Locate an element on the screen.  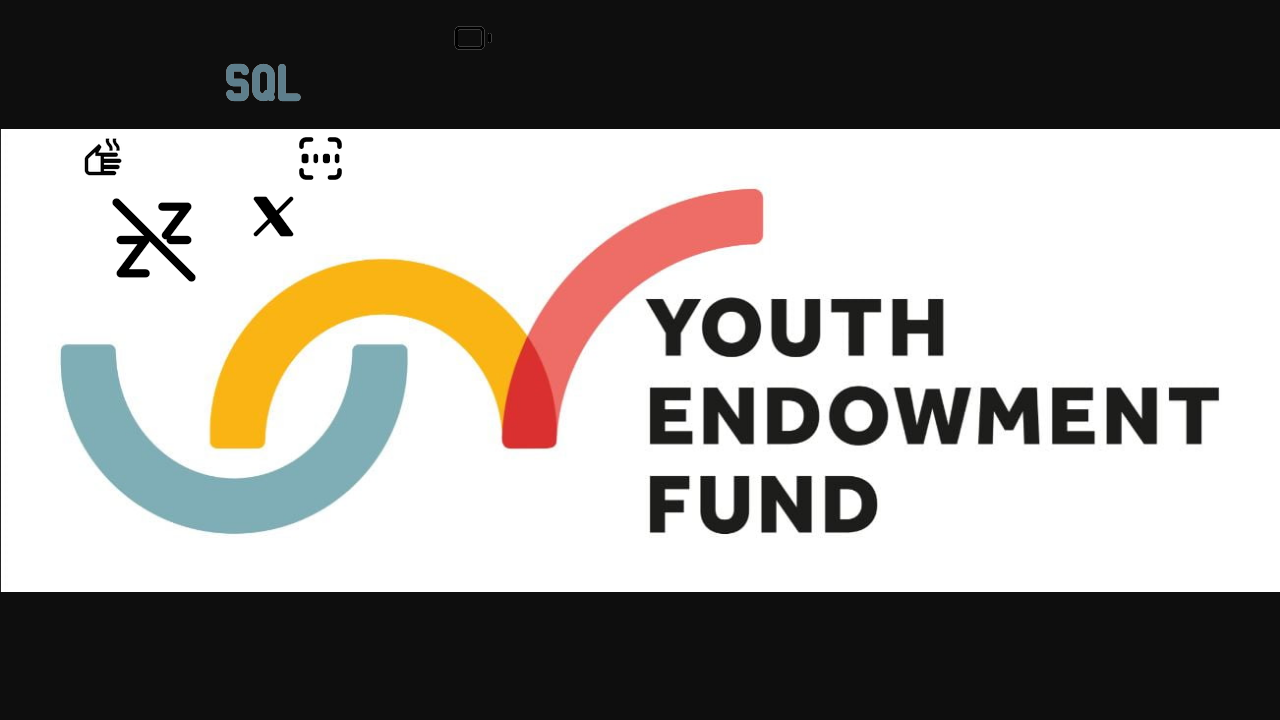
disable sleep mode is located at coordinates (154, 240).